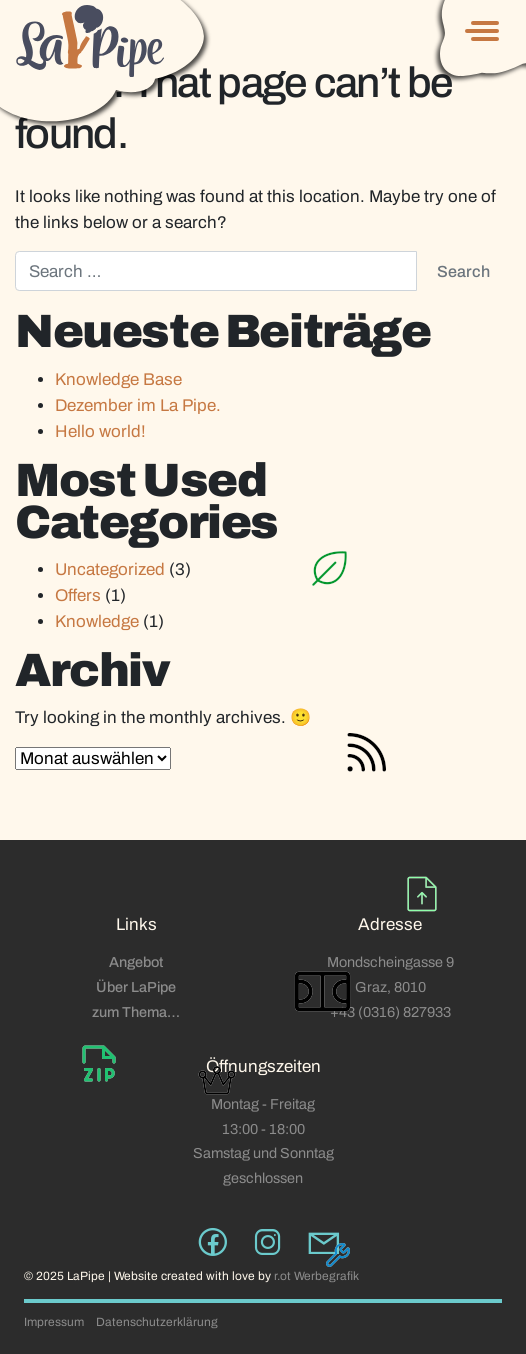  What do you see at coordinates (217, 1082) in the screenshot?
I see `indicates premium or VIP membership status` at bounding box center [217, 1082].